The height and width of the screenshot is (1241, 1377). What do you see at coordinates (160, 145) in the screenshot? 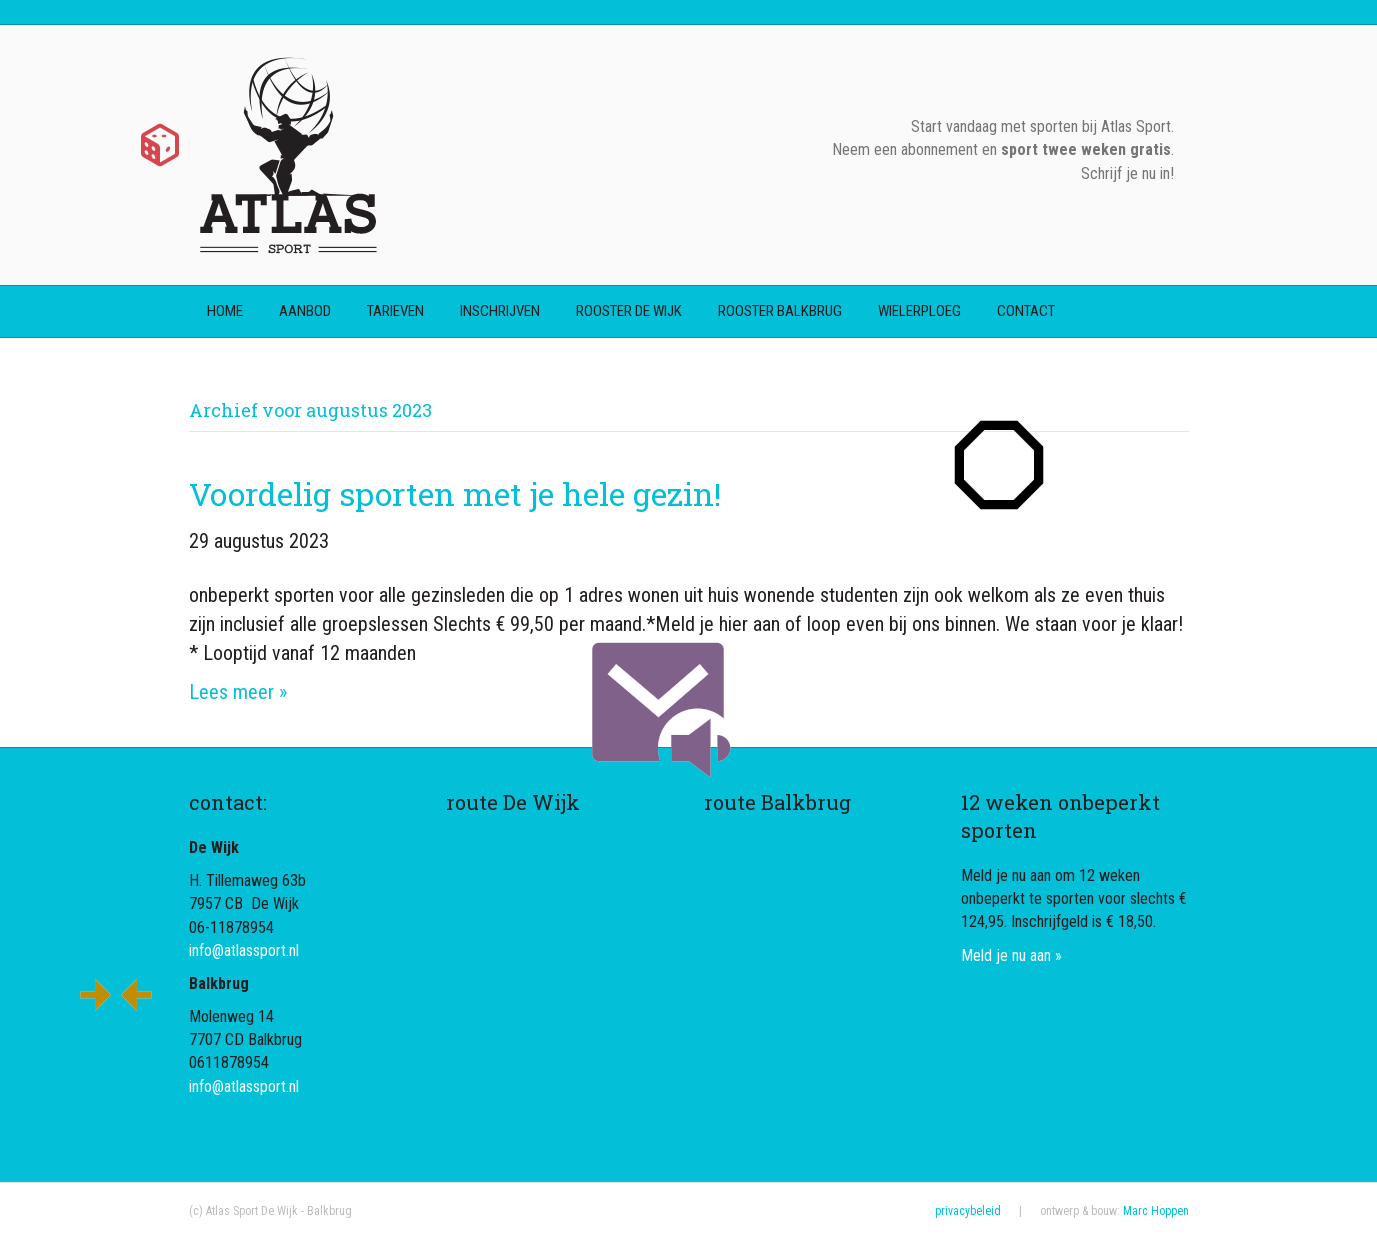
I see `randomize or shuffle content` at bounding box center [160, 145].